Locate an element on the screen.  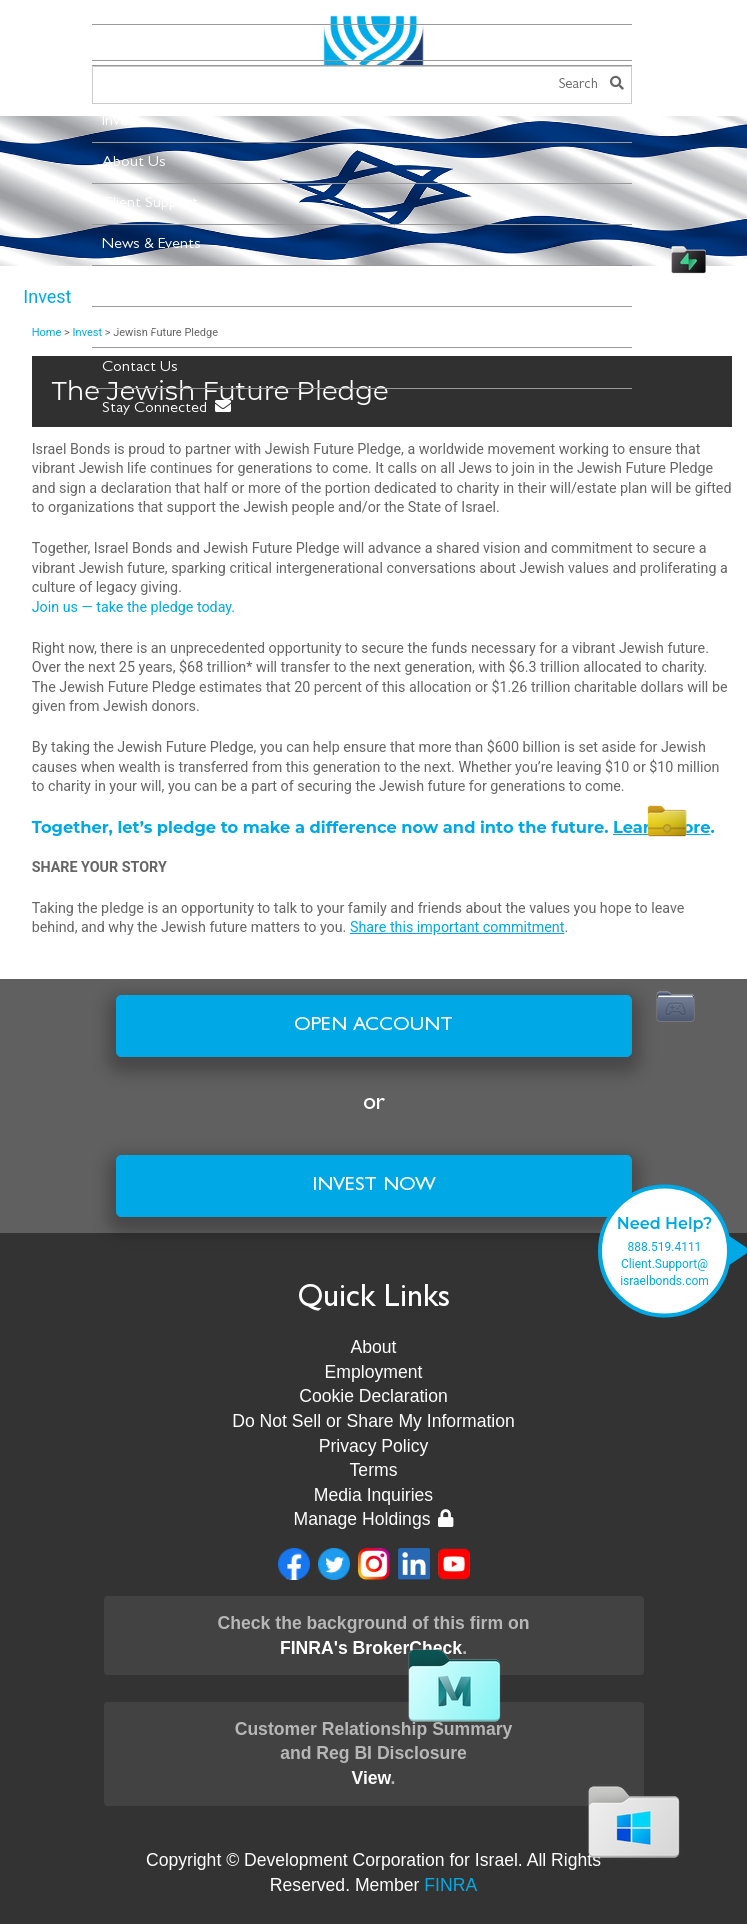
folder containing Autodesk Maya project files is located at coordinates (454, 1688).